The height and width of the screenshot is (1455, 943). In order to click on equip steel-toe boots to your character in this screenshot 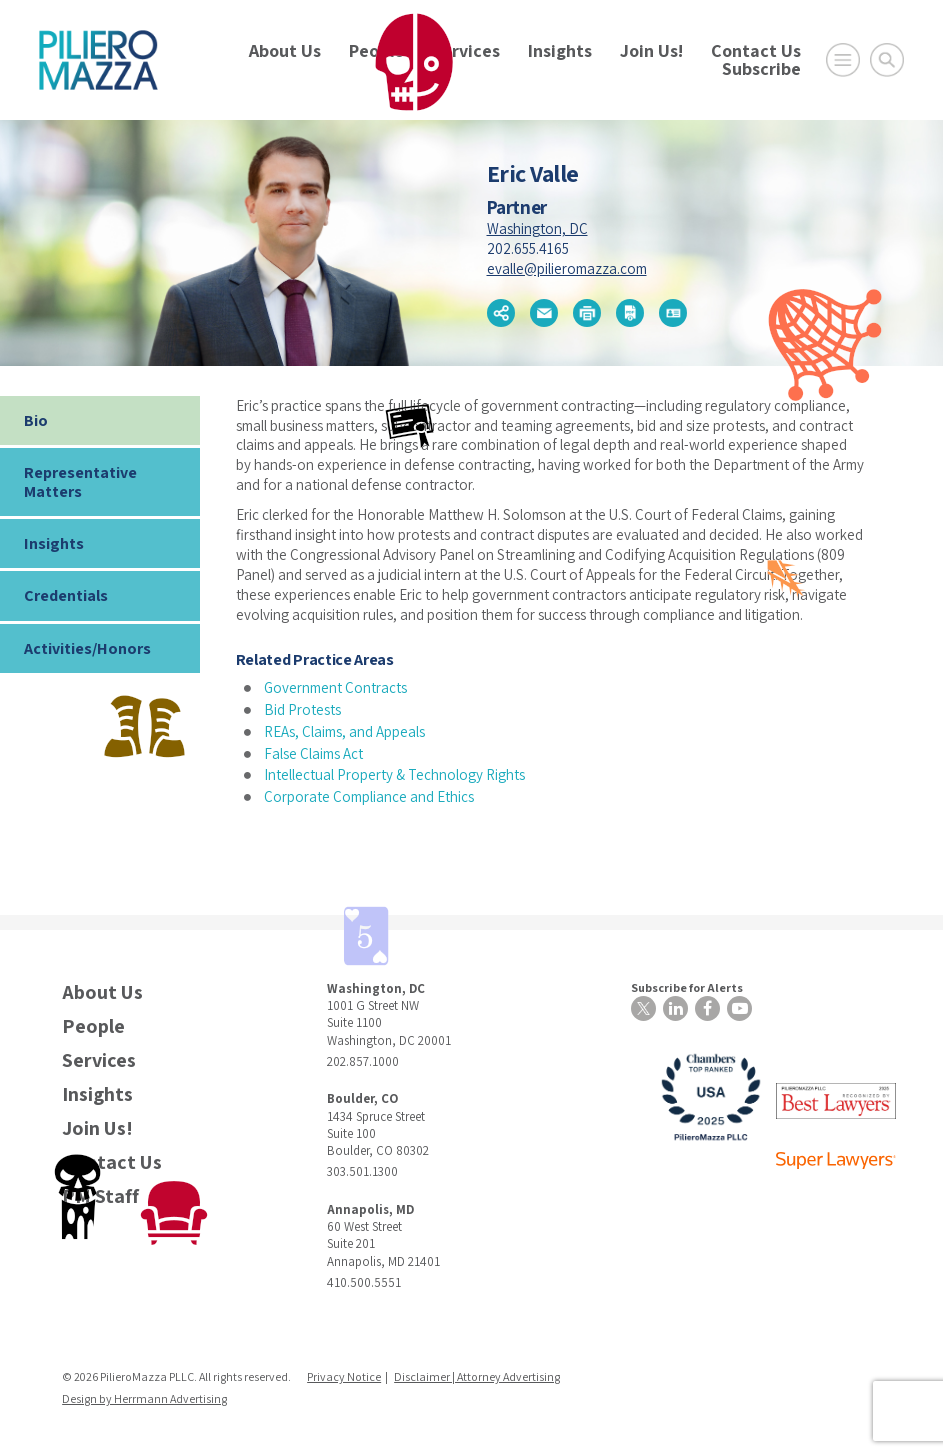, I will do `click(144, 725)`.